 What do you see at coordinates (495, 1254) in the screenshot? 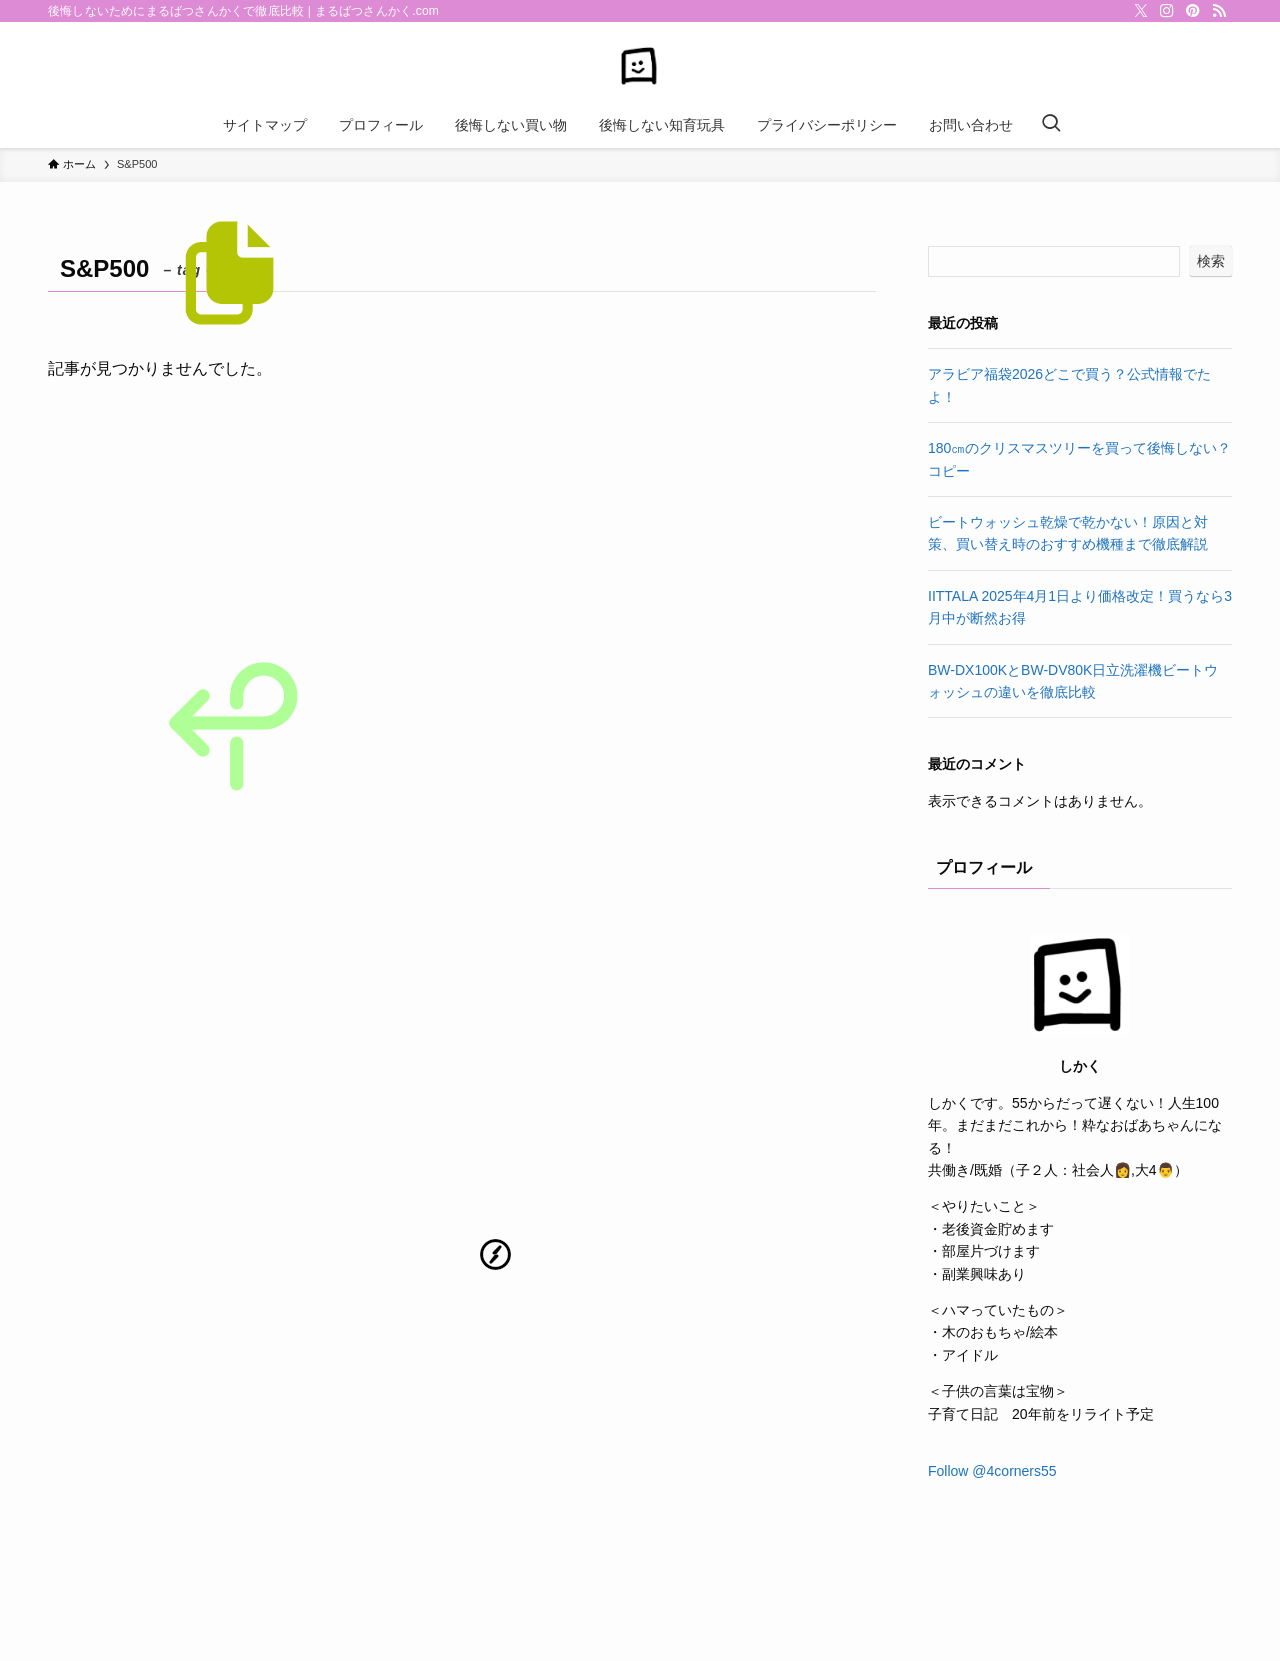
I see `socket.io library or real-time websocket connection` at bounding box center [495, 1254].